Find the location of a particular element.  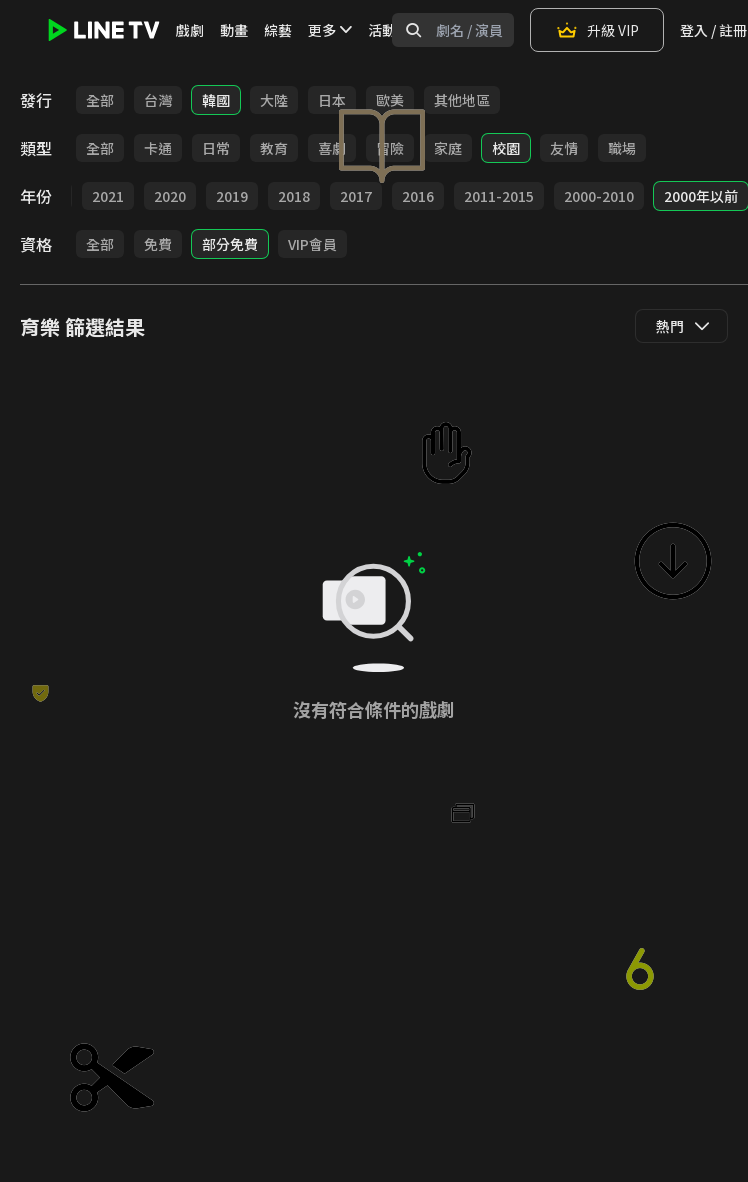

cut selected content is located at coordinates (110, 1077).